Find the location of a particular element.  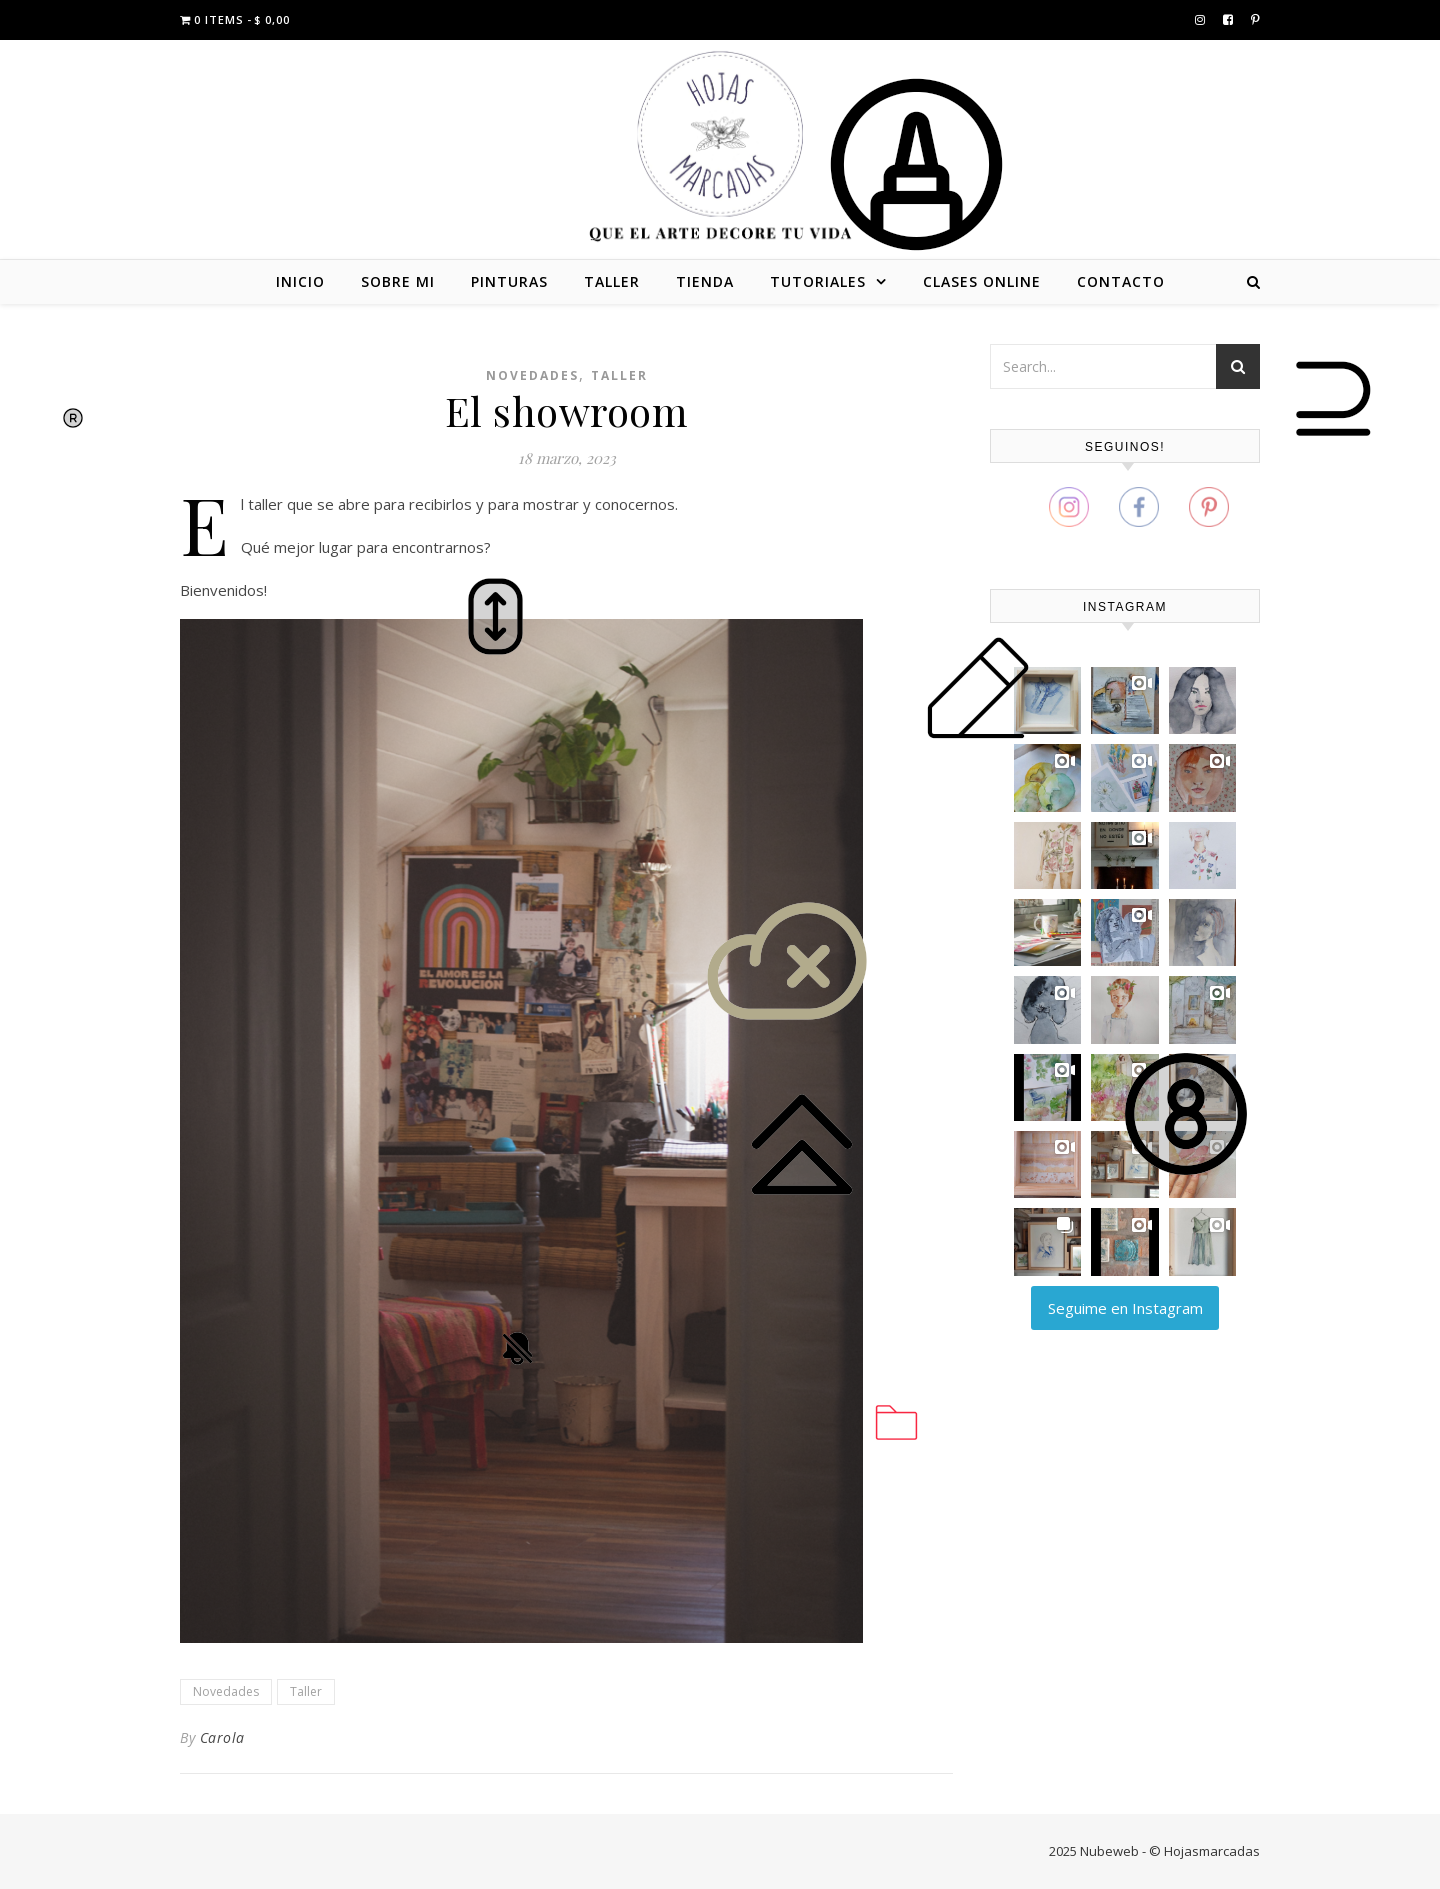

scroll up or down on the page is located at coordinates (495, 616).